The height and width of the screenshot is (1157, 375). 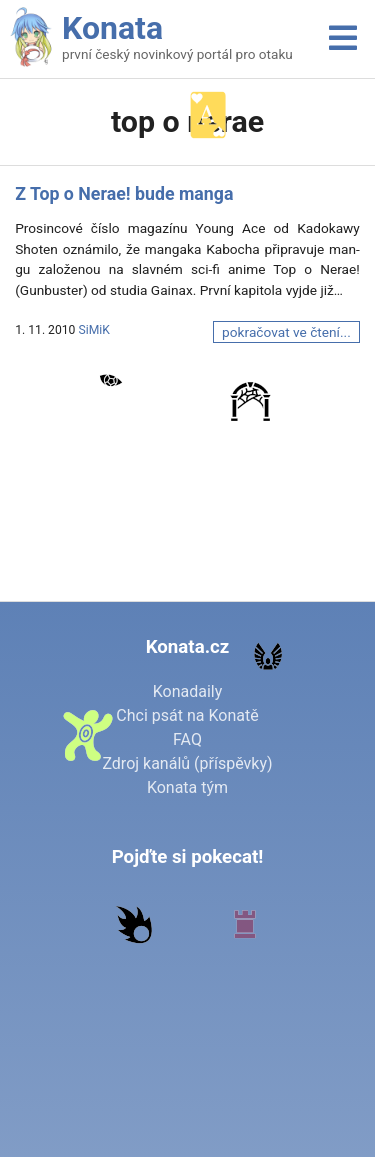 I want to click on play chess or access chess game, so click(x=245, y=922).